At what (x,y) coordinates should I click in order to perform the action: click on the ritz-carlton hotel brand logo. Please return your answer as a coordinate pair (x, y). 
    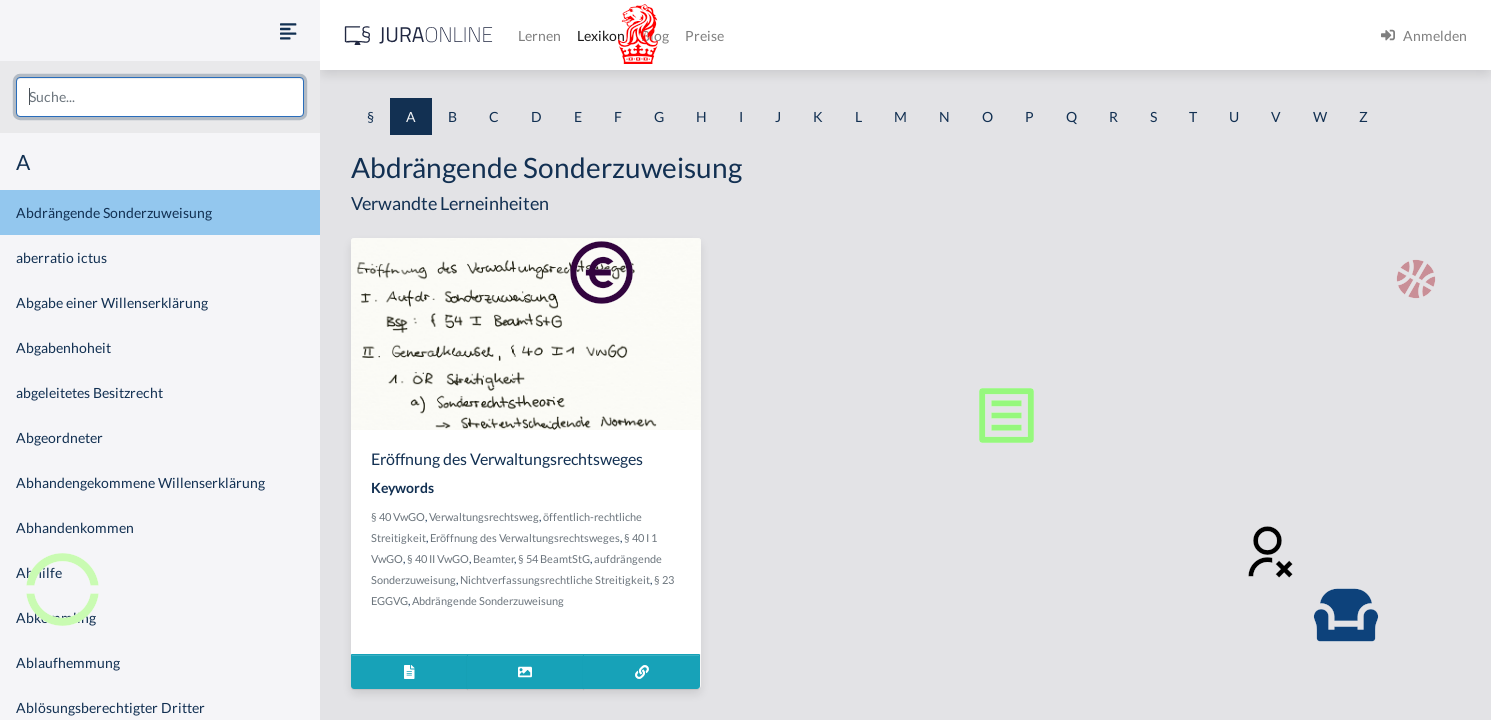
    Looking at the image, I should click on (638, 34).